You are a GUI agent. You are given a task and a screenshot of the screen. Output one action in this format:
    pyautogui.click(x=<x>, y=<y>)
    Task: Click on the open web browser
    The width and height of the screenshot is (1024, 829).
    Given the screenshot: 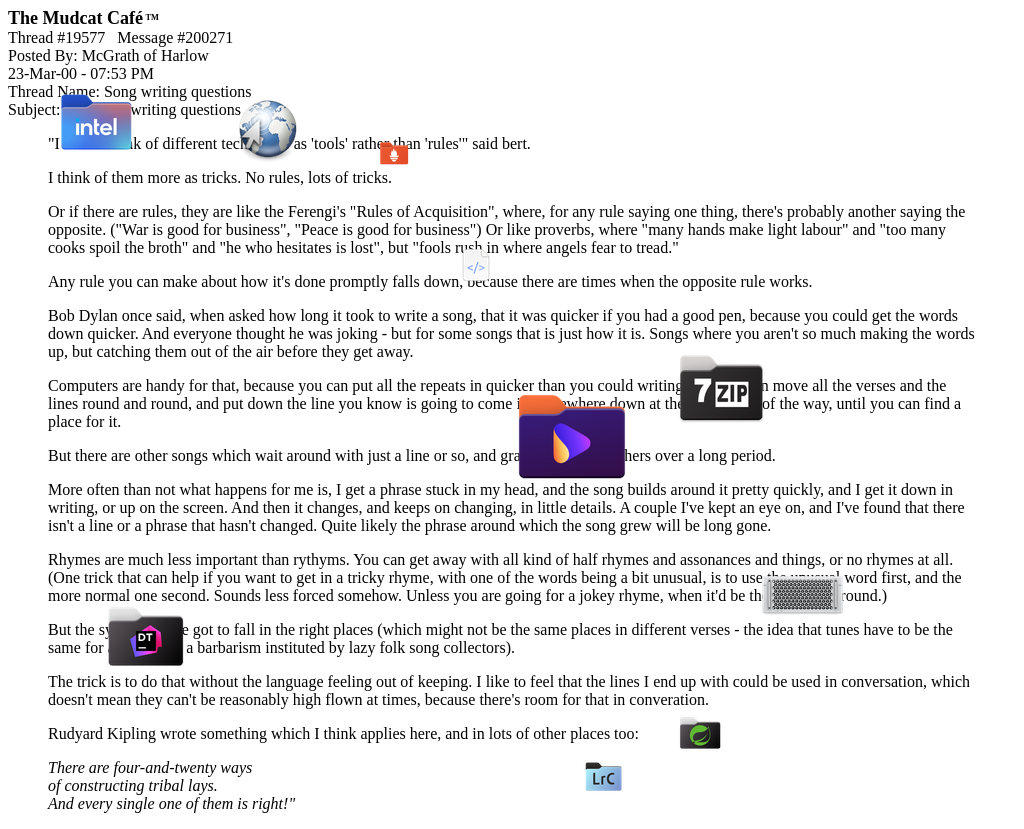 What is the action you would take?
    pyautogui.click(x=268, y=129)
    